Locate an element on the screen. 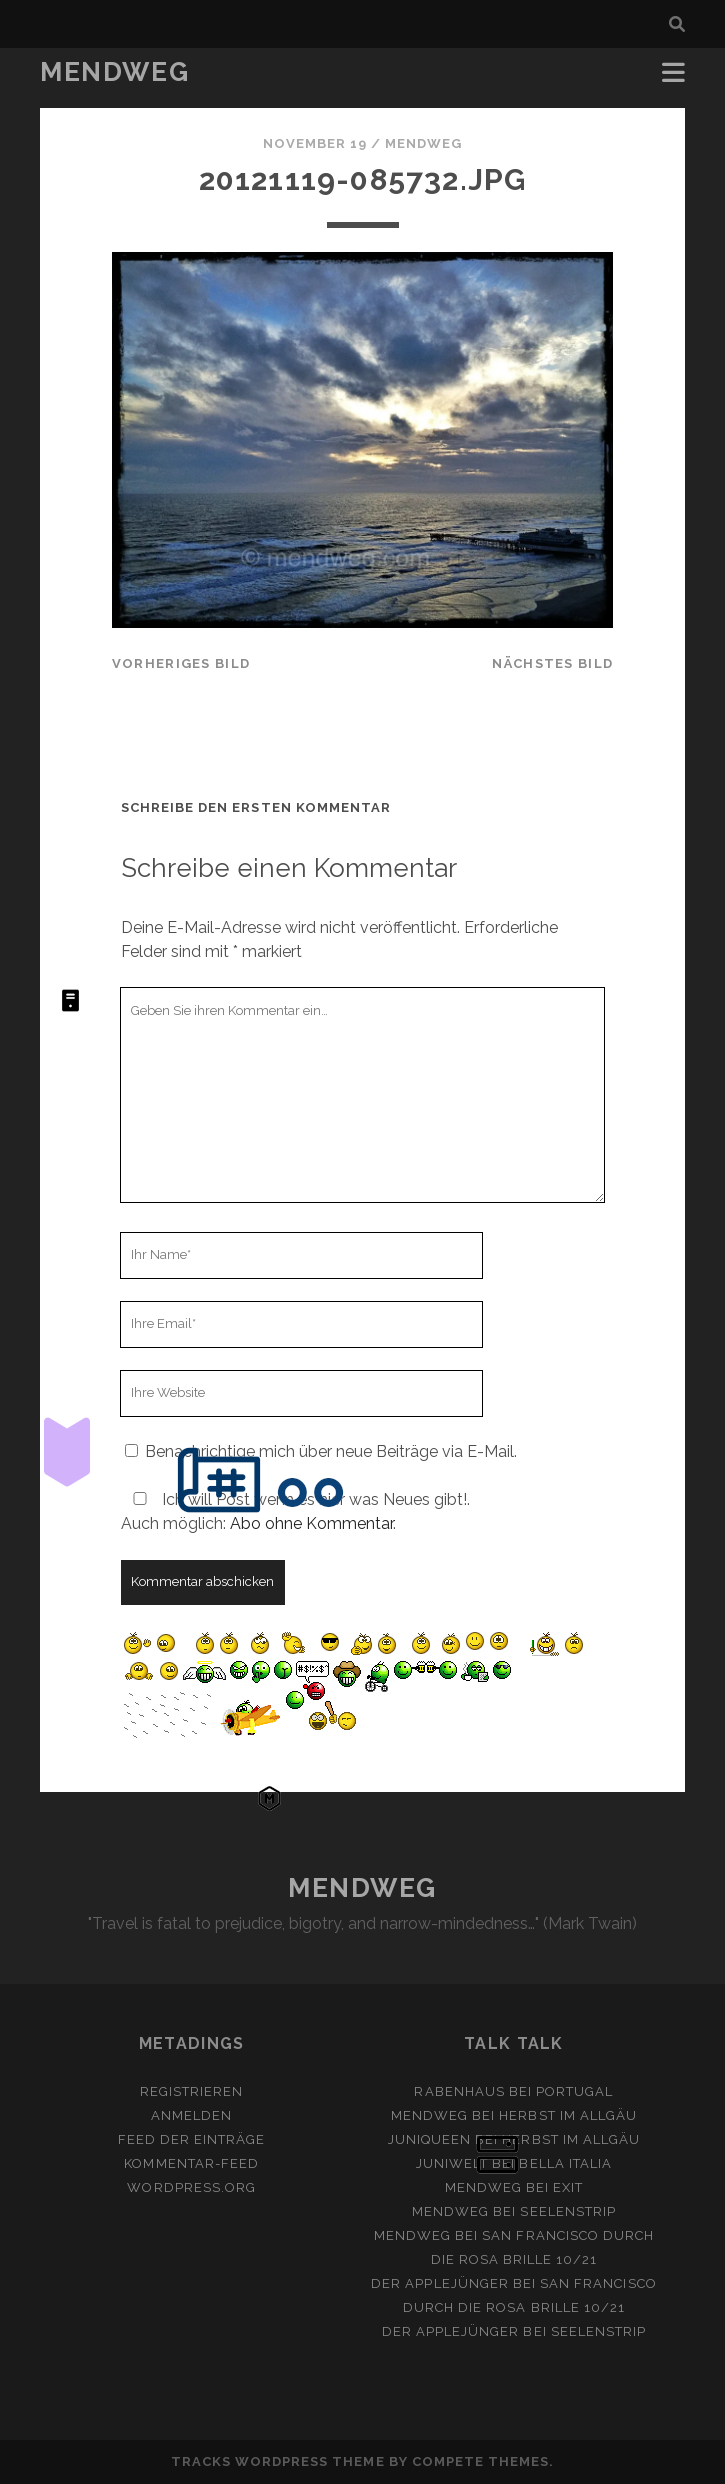 This screenshot has height=2484, width=725. link to flickr photo sharing account is located at coordinates (310, 1492).